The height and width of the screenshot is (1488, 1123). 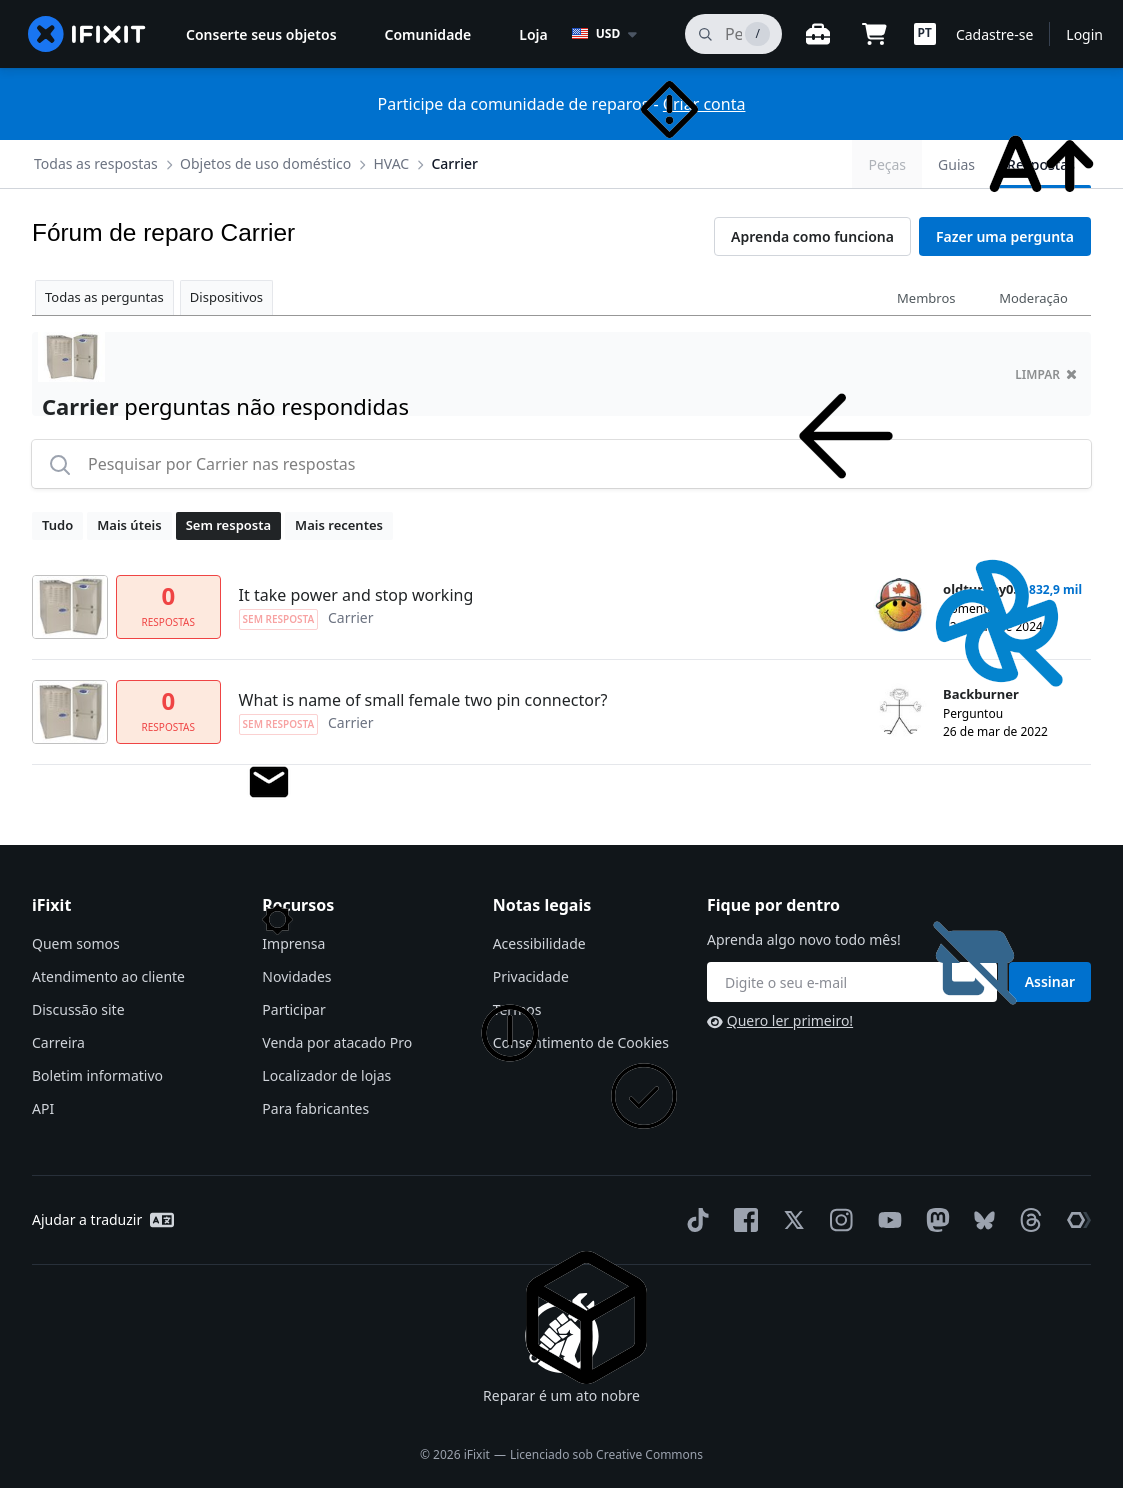 I want to click on open your email inbox, so click(x=269, y=782).